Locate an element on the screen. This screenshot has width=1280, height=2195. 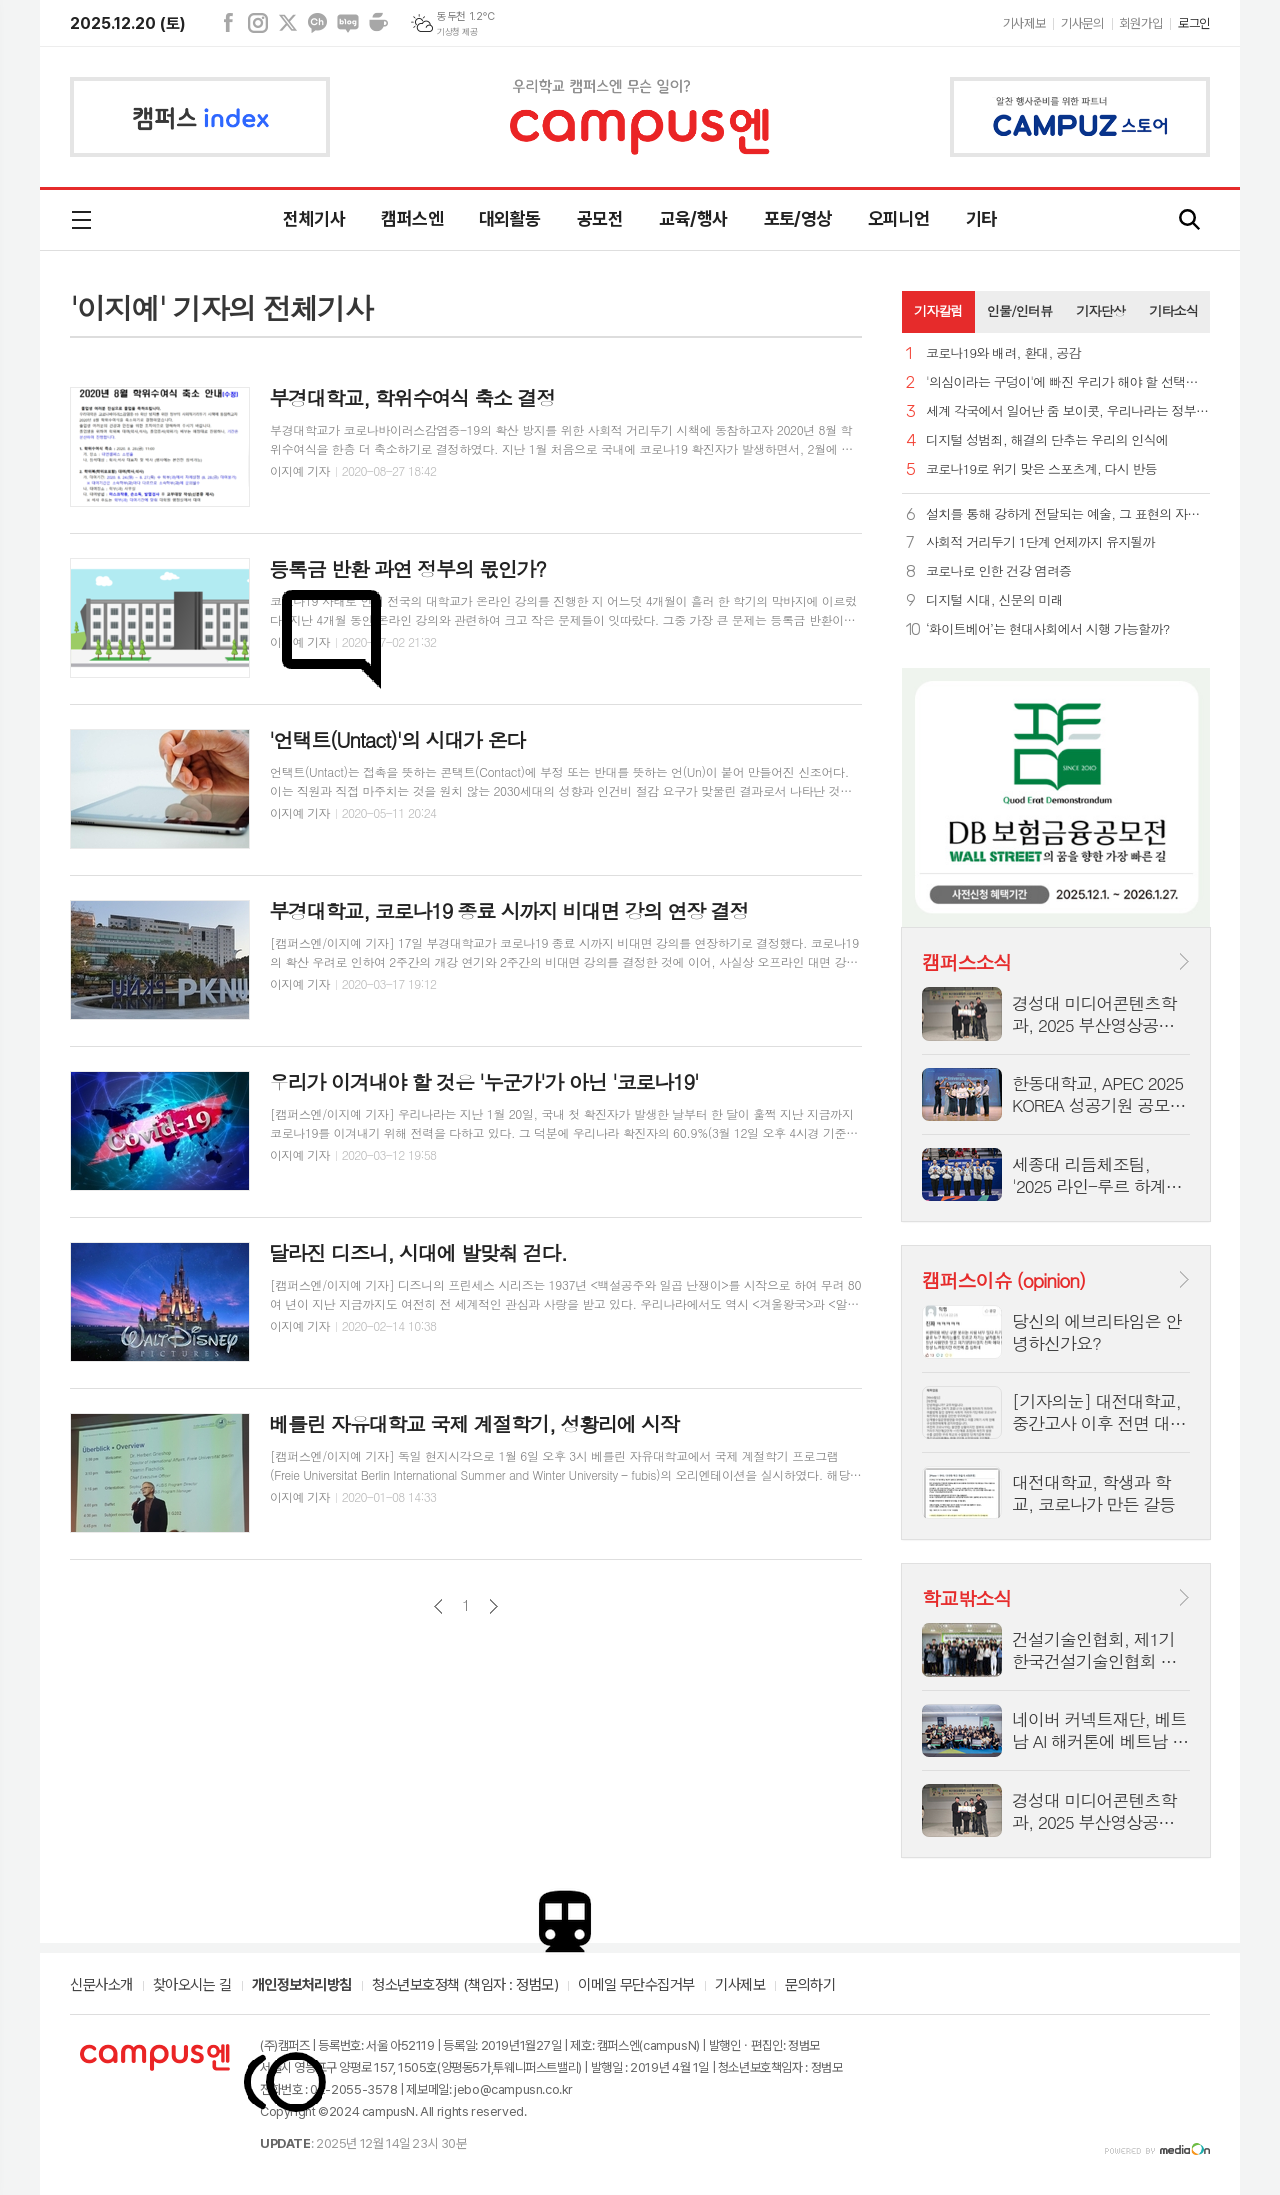
get subway or metro directions is located at coordinates (565, 1923).